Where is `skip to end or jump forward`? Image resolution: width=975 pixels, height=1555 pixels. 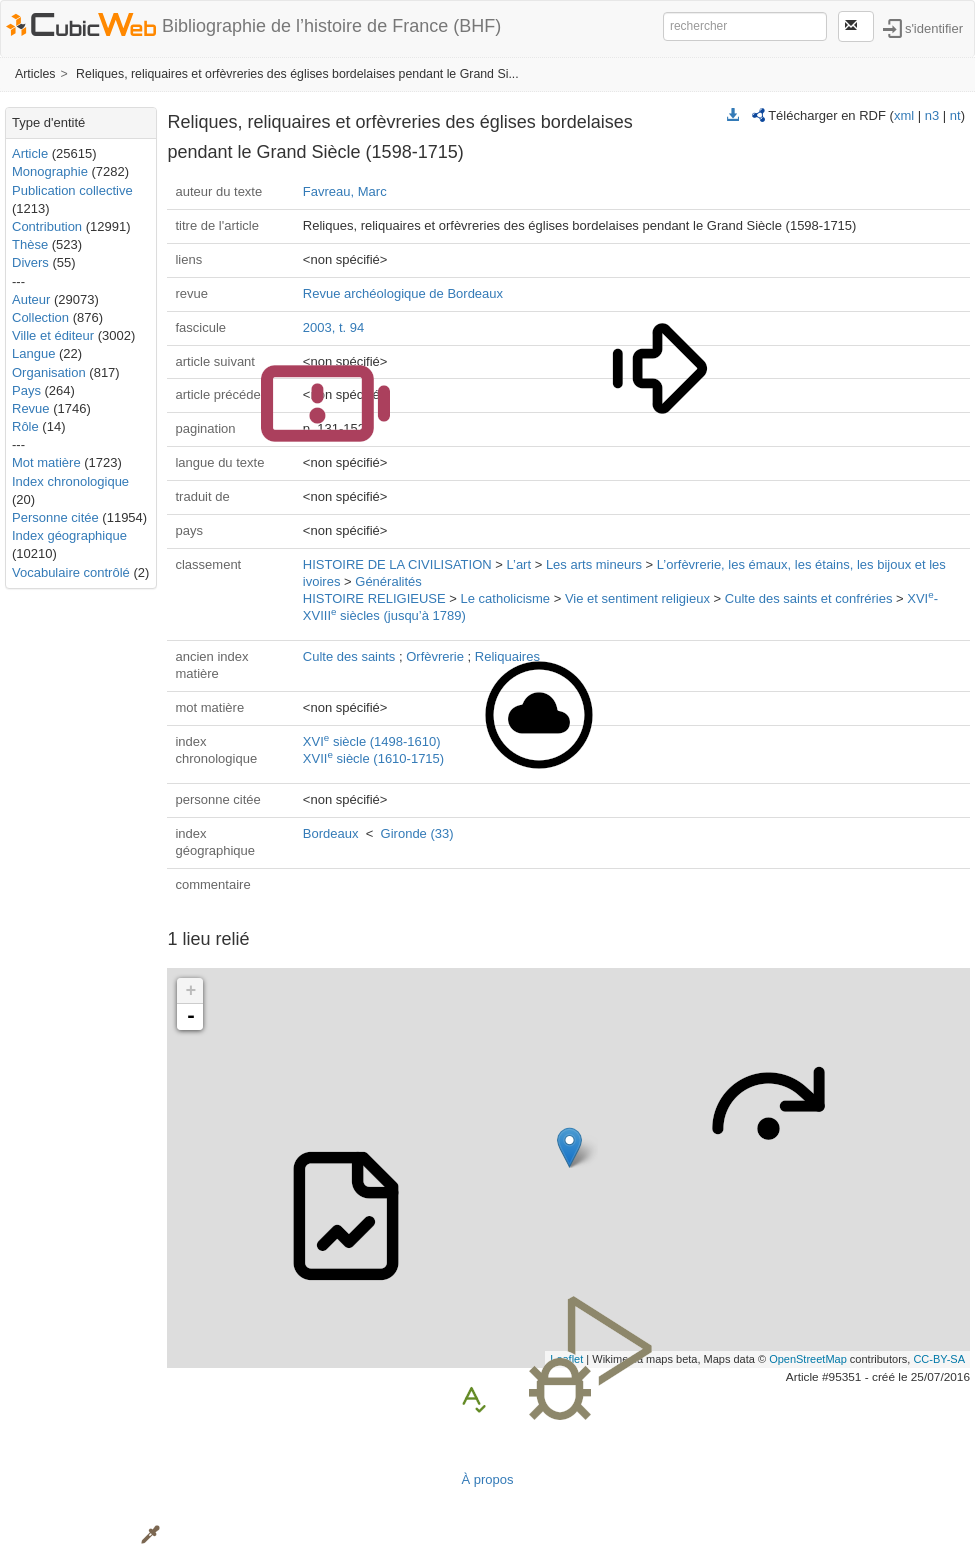 skip to end or jump forward is located at coordinates (657, 368).